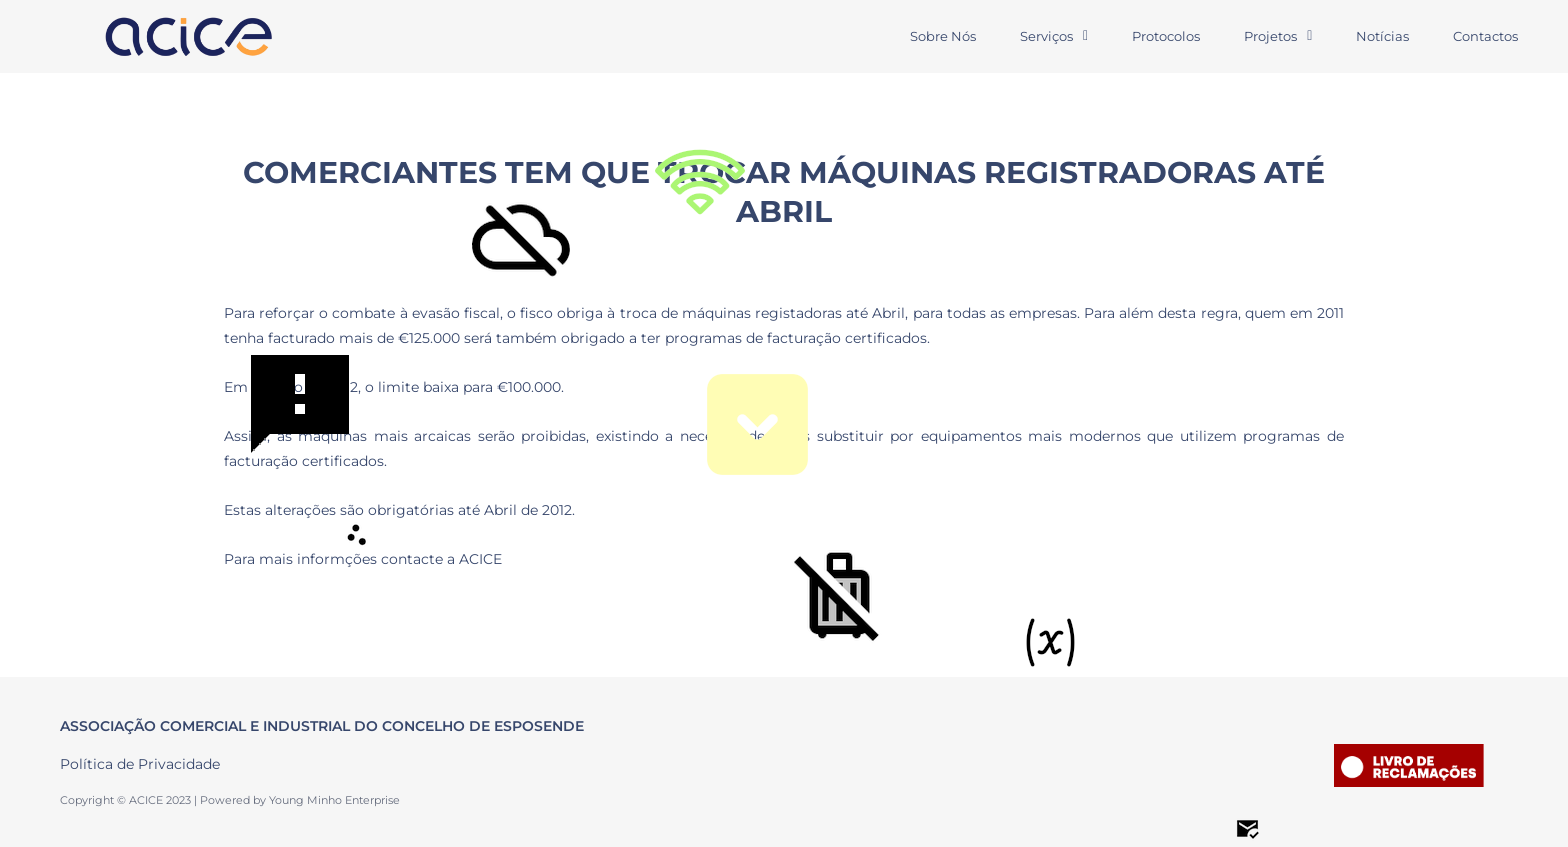  What do you see at coordinates (521, 237) in the screenshot?
I see `indicates no cloud connection or offline status` at bounding box center [521, 237].